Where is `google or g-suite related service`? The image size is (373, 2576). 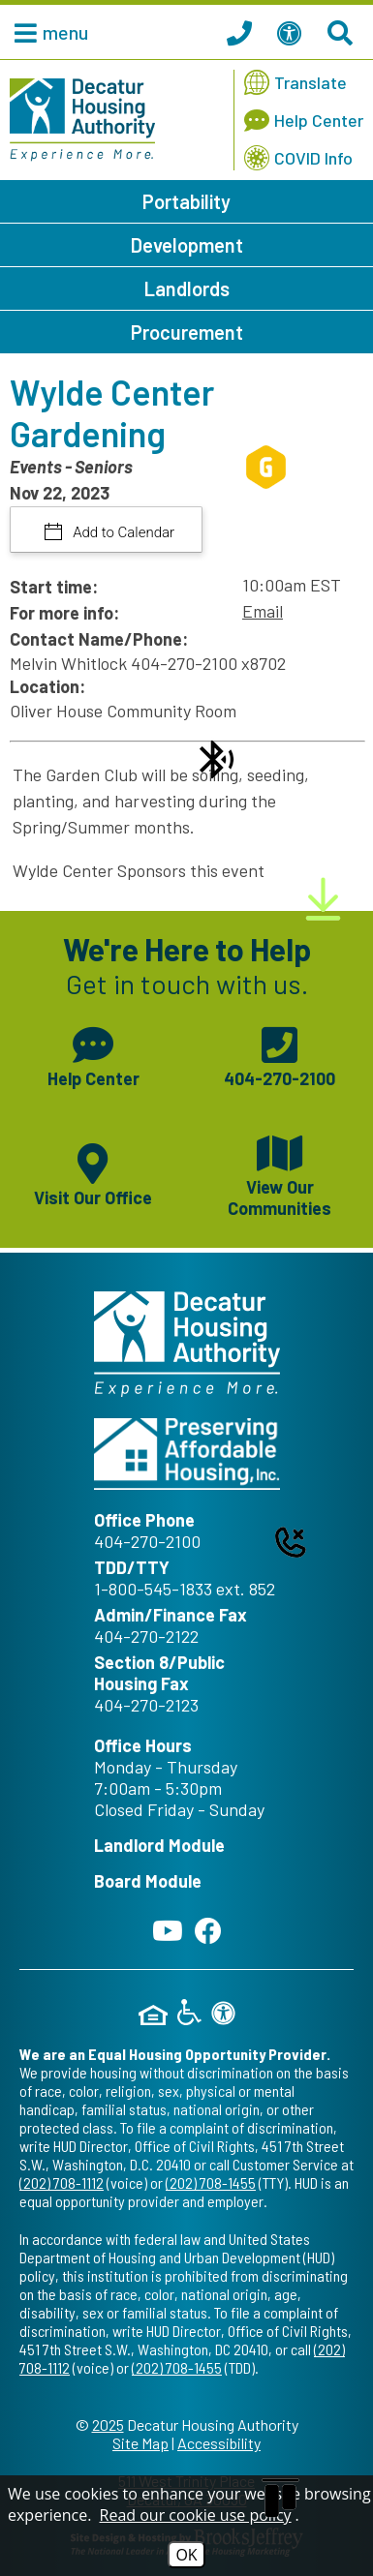
google or g-suite related service is located at coordinates (265, 467).